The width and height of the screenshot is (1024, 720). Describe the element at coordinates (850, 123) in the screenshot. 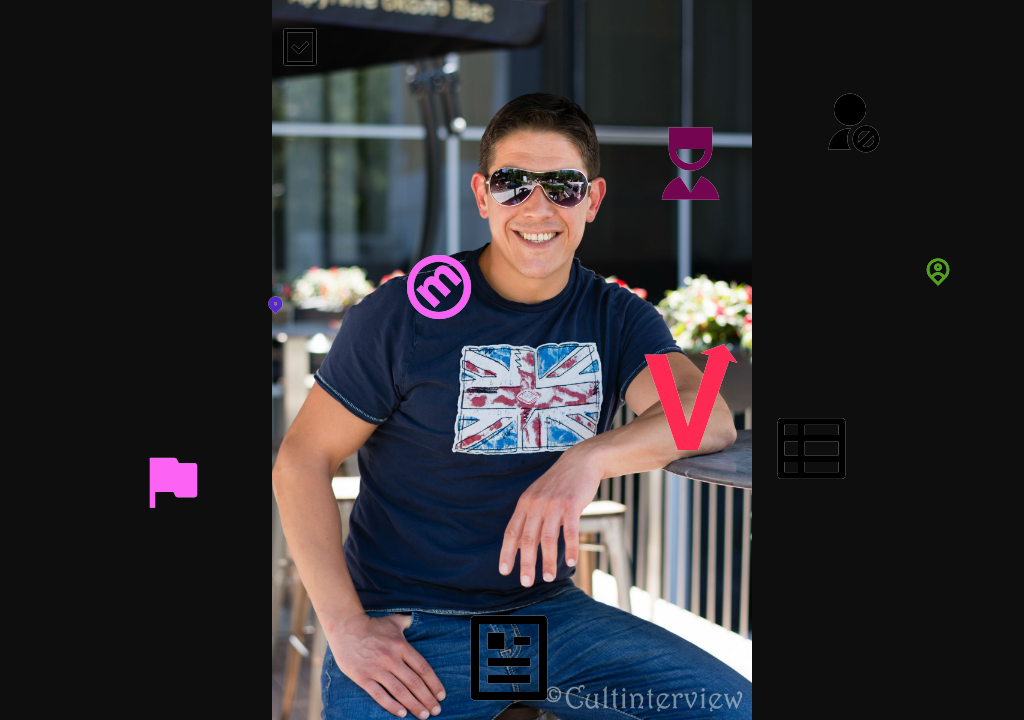

I see `block or ban a user` at that location.